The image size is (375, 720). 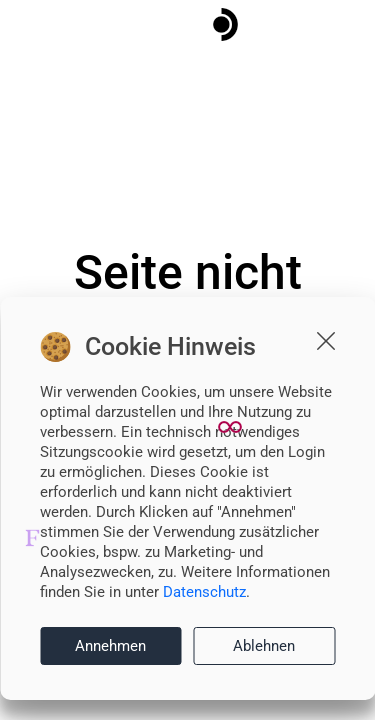 What do you see at coordinates (32, 537) in the screenshot?
I see `switch to sans-serif font style` at bounding box center [32, 537].